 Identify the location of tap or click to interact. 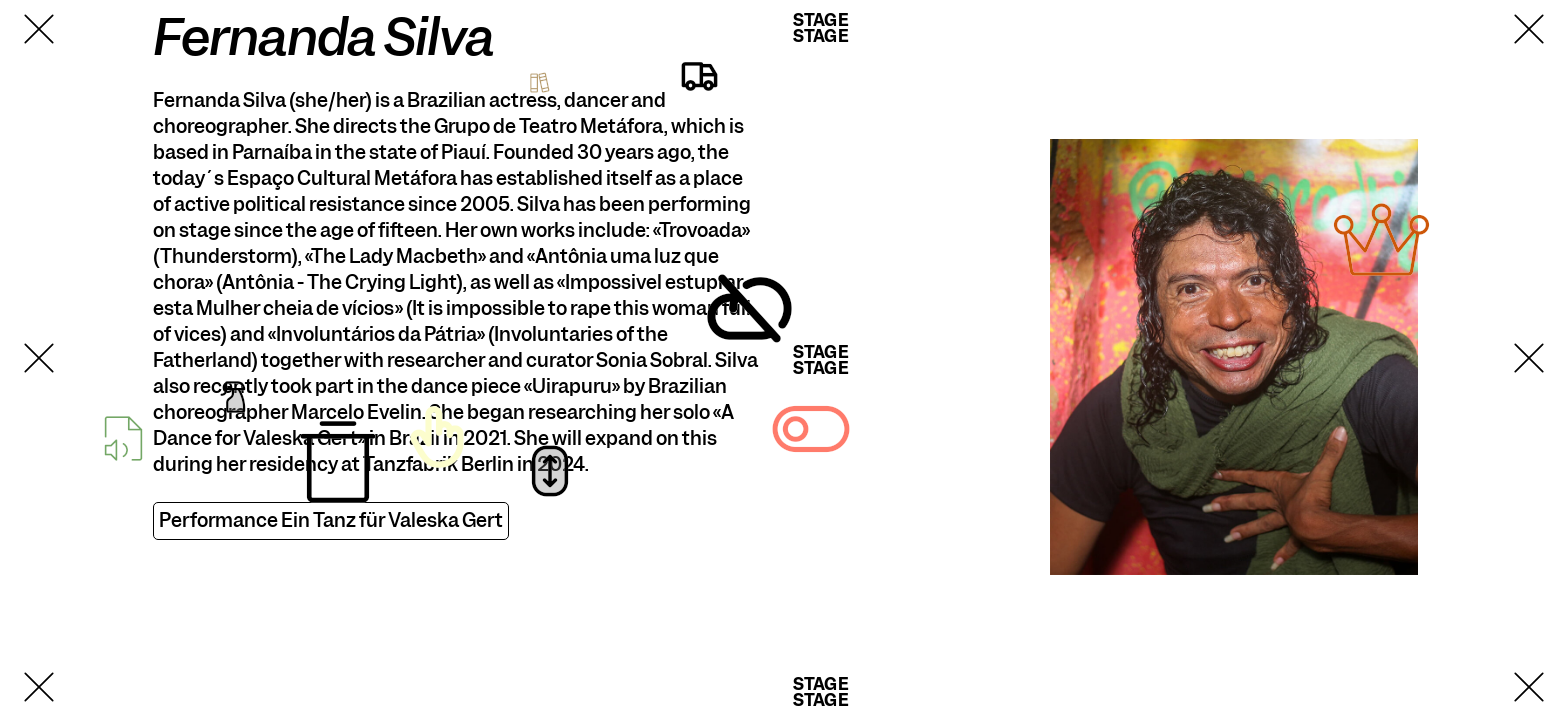
(437, 437).